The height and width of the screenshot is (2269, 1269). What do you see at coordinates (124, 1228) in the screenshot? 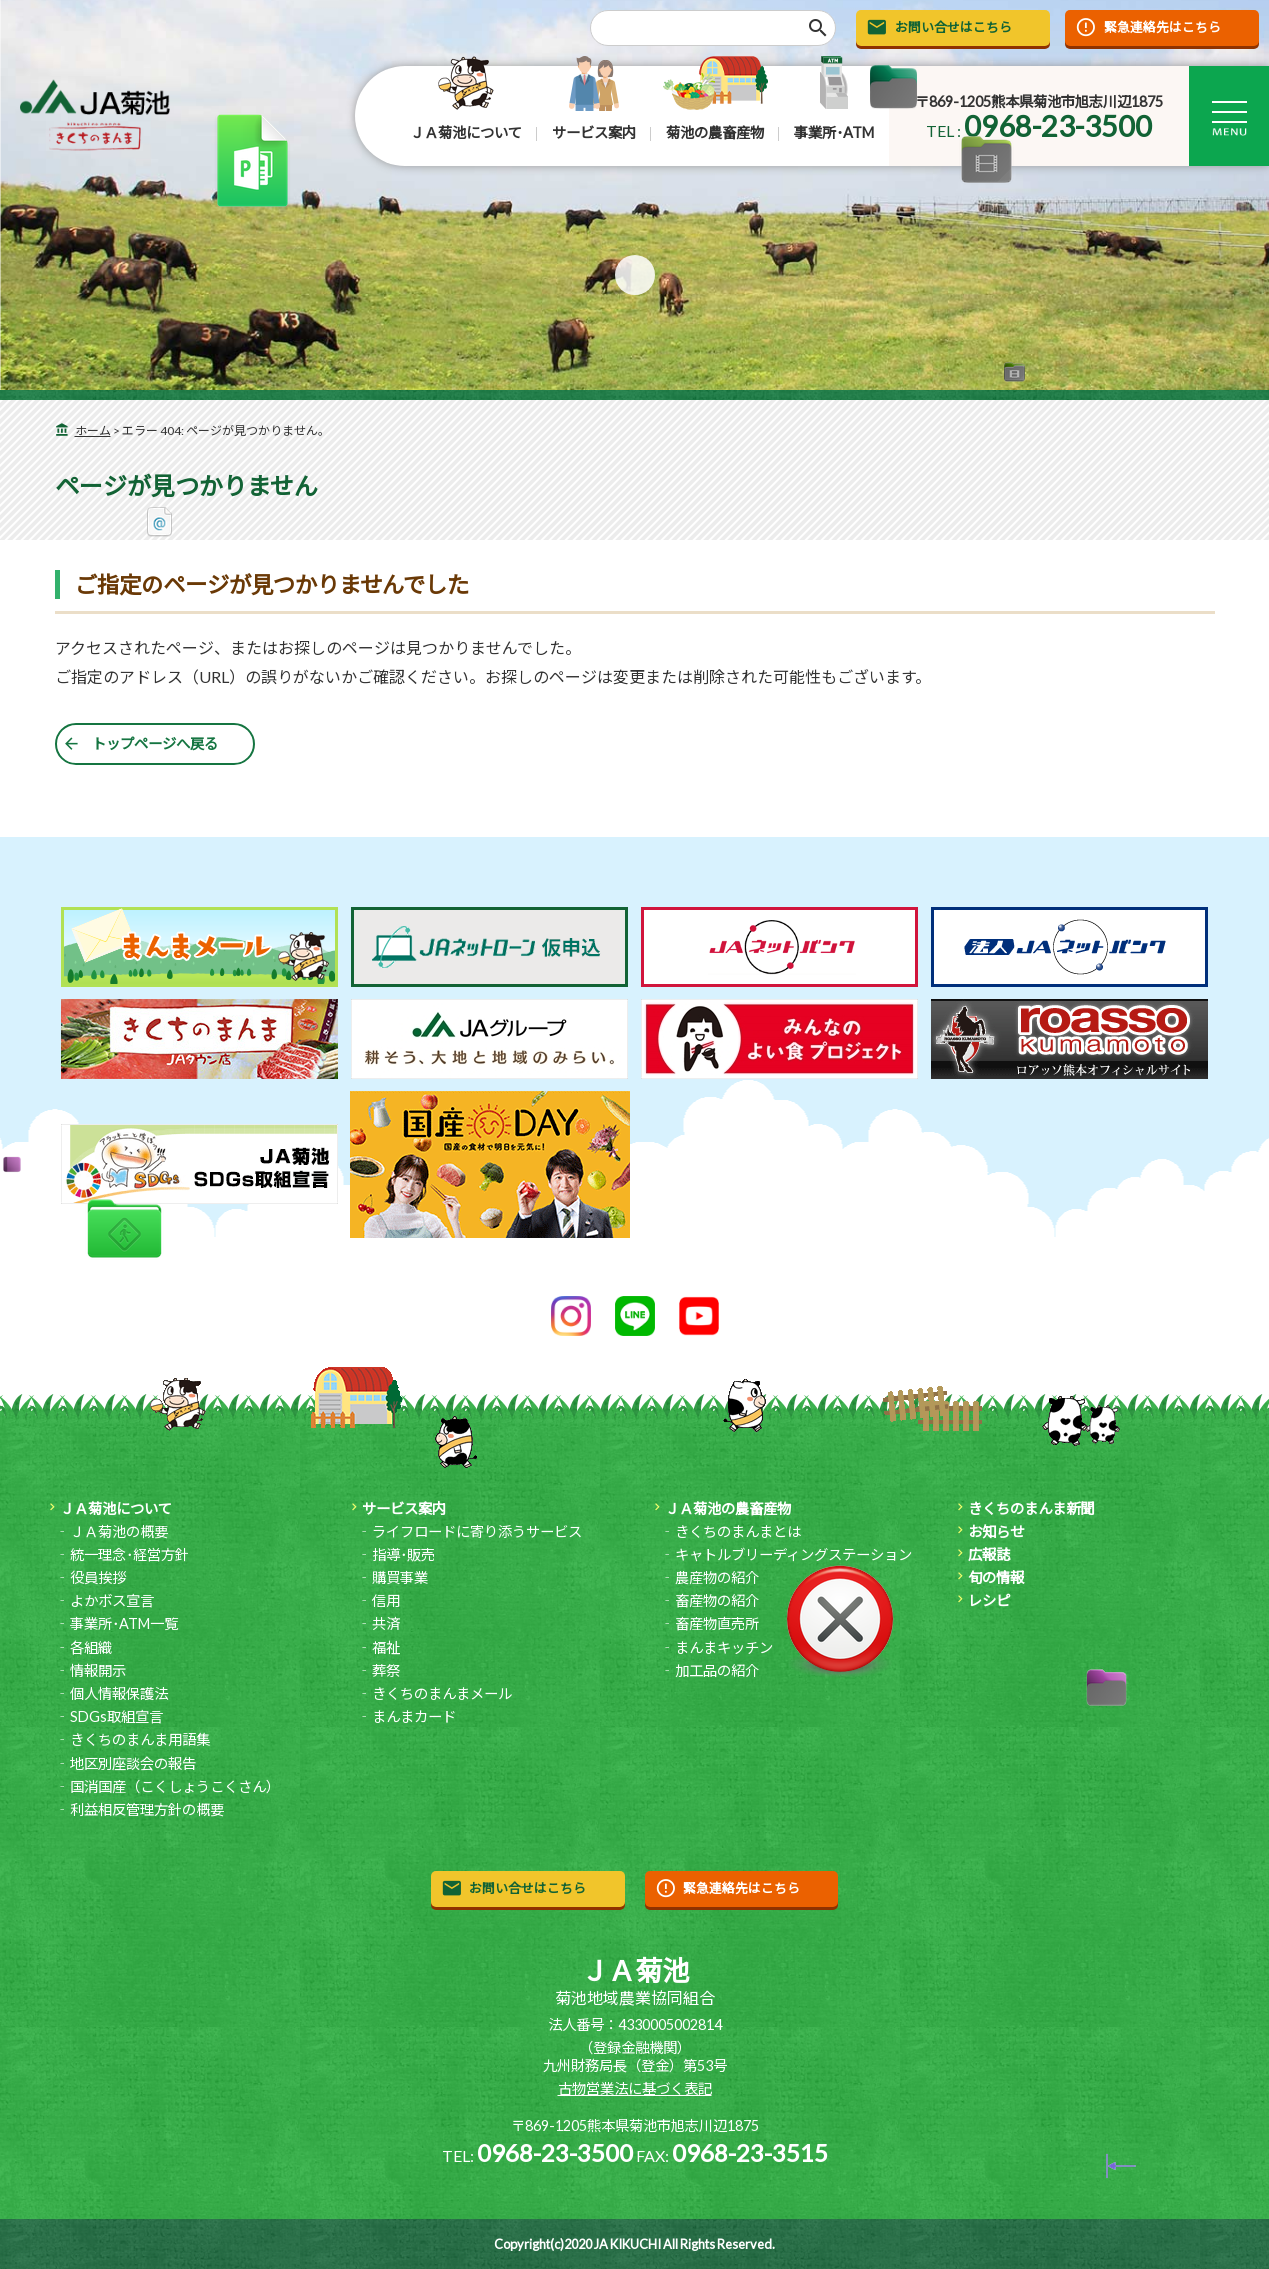
I see `access public or shared folder` at bounding box center [124, 1228].